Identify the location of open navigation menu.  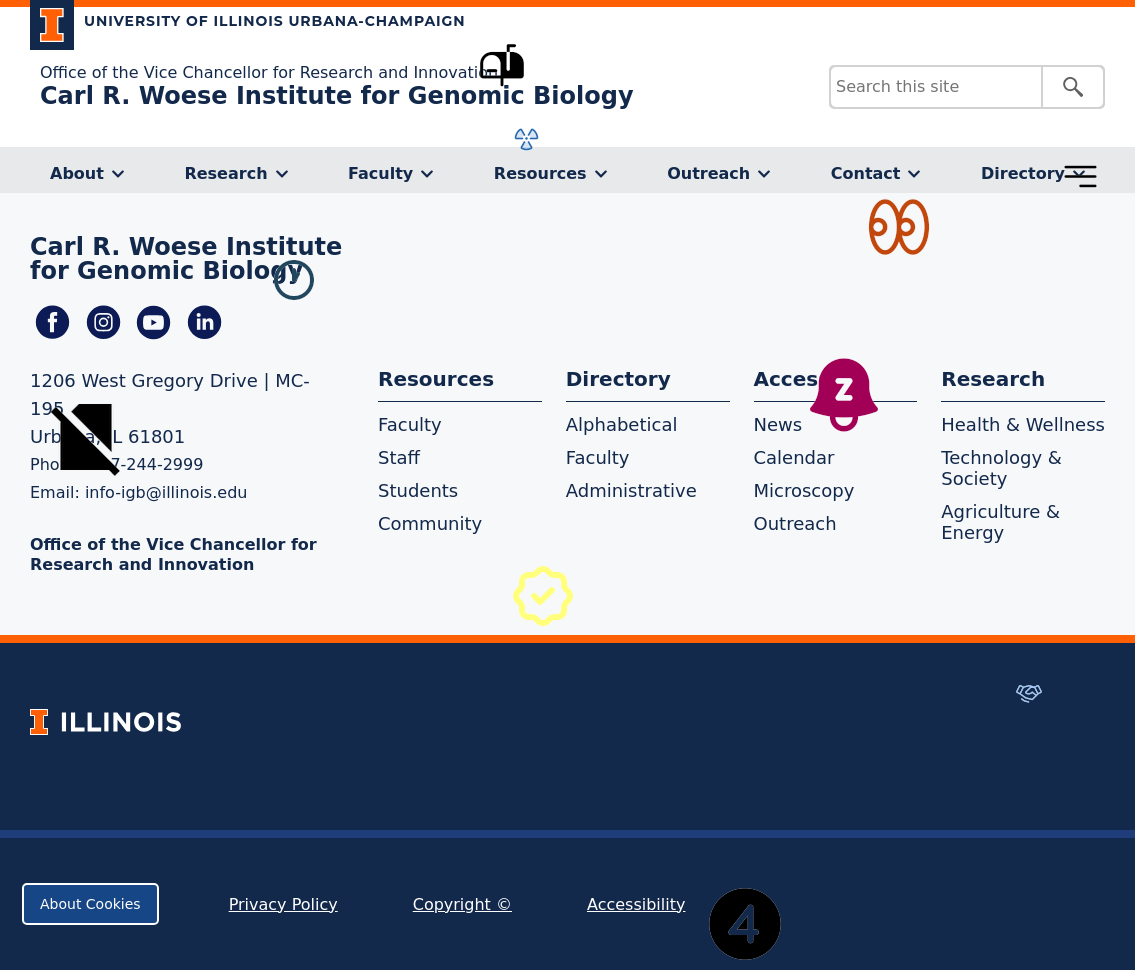
(1080, 176).